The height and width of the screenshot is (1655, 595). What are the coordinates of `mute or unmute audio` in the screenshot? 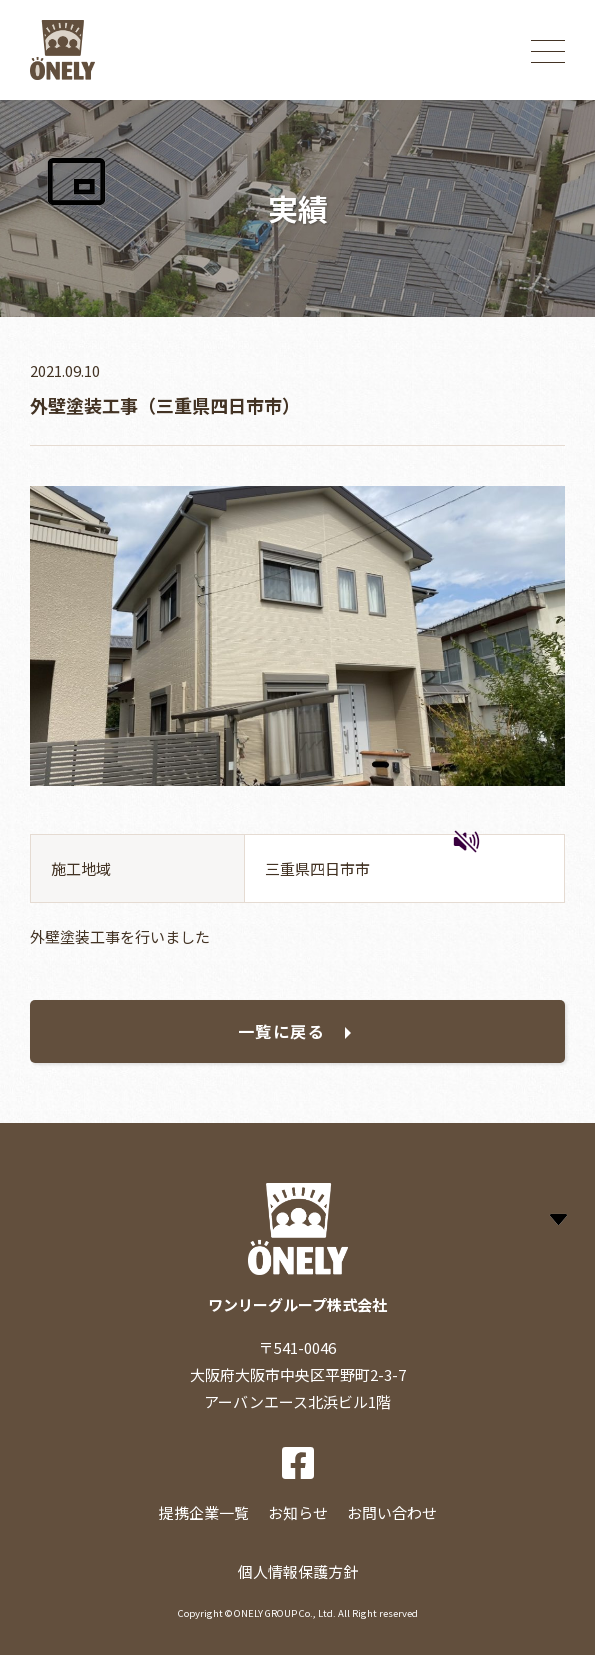 It's located at (466, 841).